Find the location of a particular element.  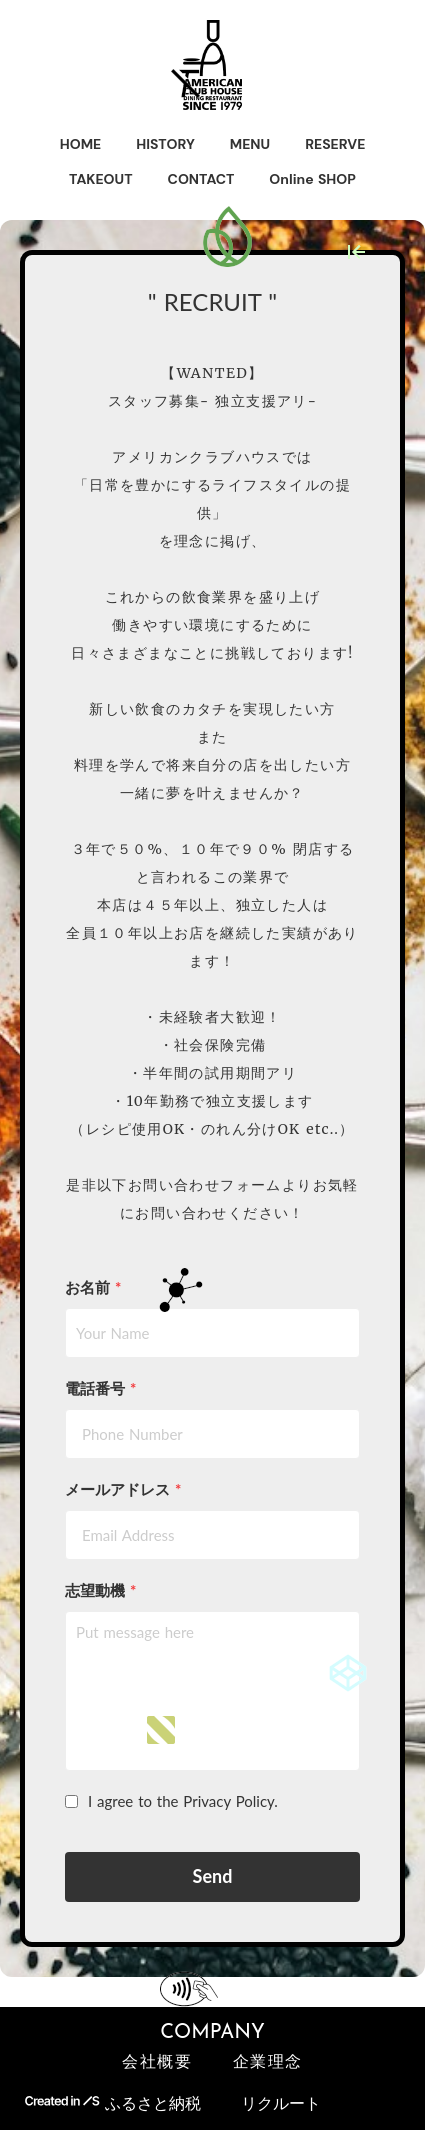

clear text formatting is located at coordinates (185, 83).